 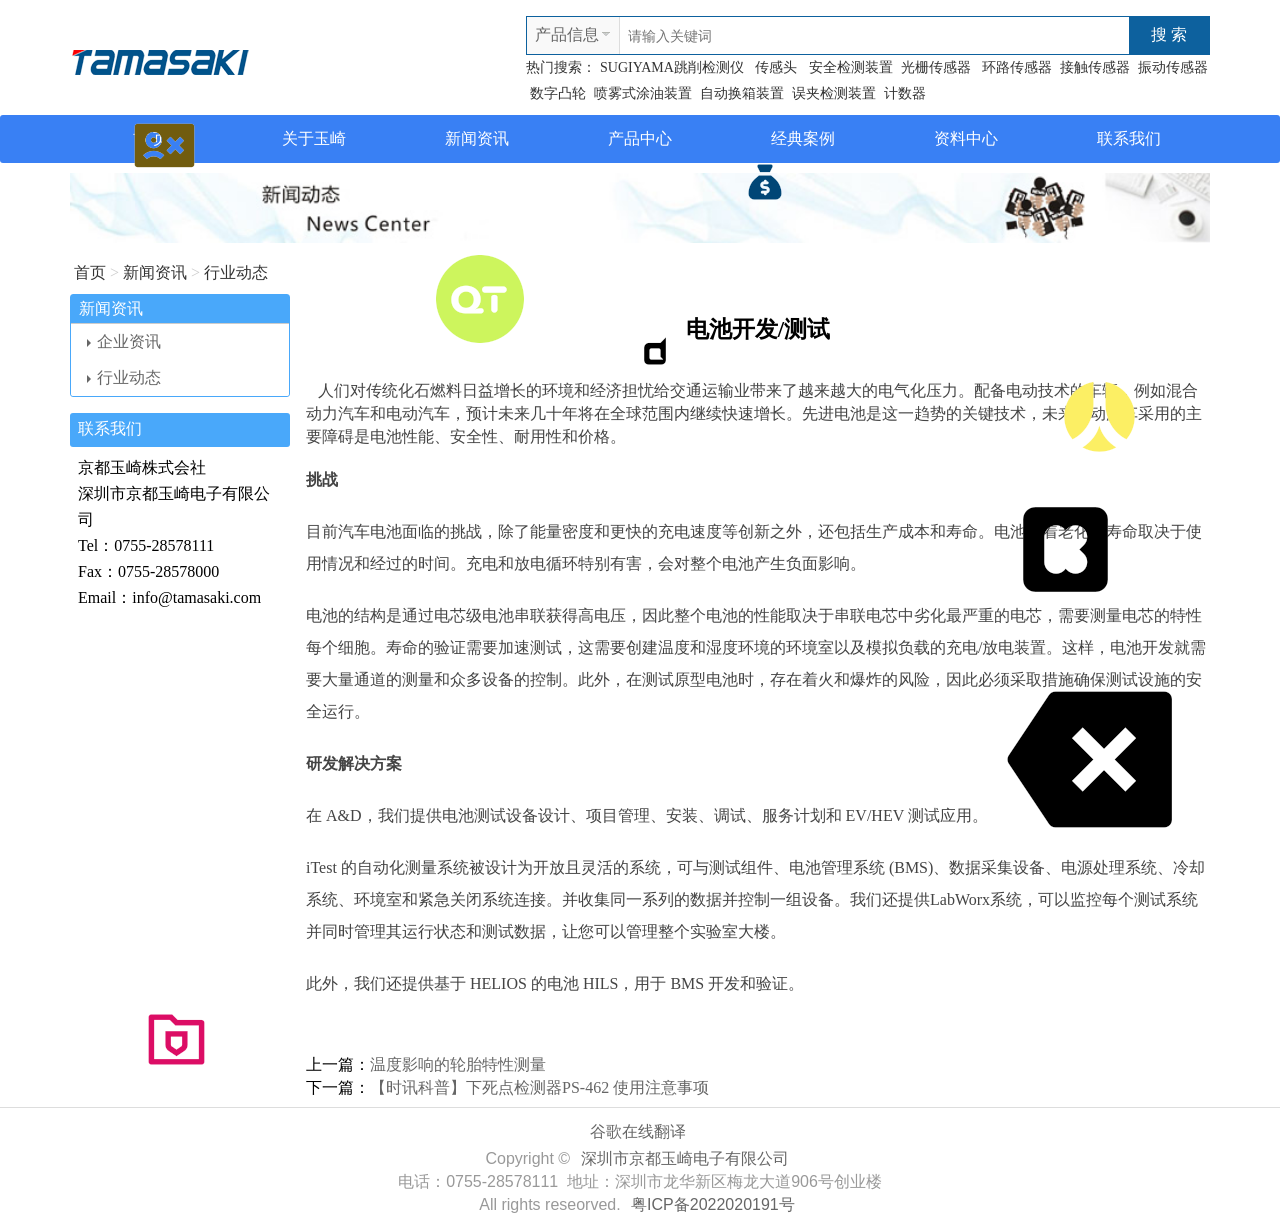 What do you see at coordinates (1099, 416) in the screenshot?
I see `renren social network logo` at bounding box center [1099, 416].